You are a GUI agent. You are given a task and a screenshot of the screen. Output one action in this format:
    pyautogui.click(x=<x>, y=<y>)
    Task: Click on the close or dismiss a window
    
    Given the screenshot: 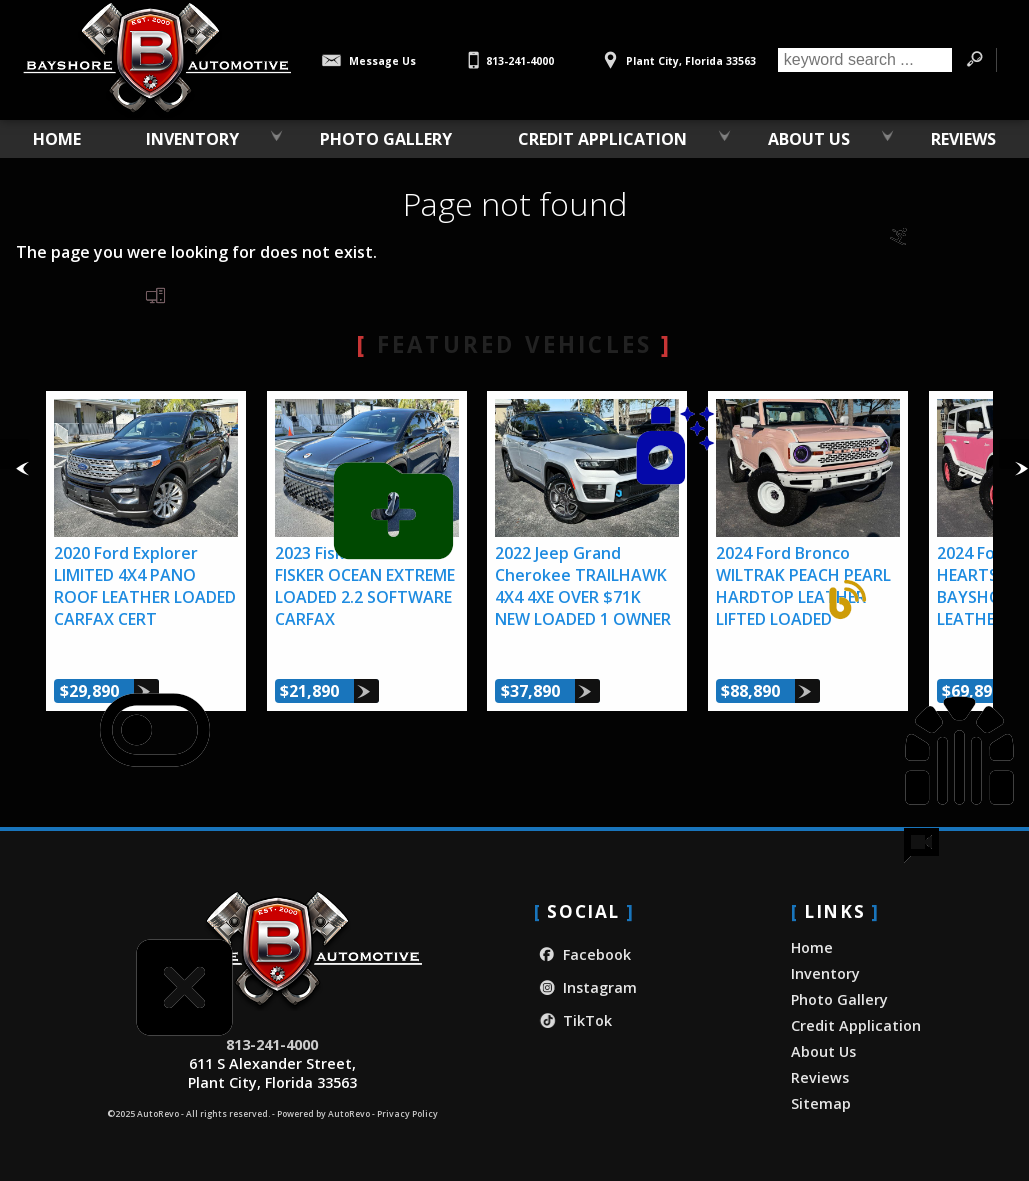 What is the action you would take?
    pyautogui.click(x=184, y=987)
    